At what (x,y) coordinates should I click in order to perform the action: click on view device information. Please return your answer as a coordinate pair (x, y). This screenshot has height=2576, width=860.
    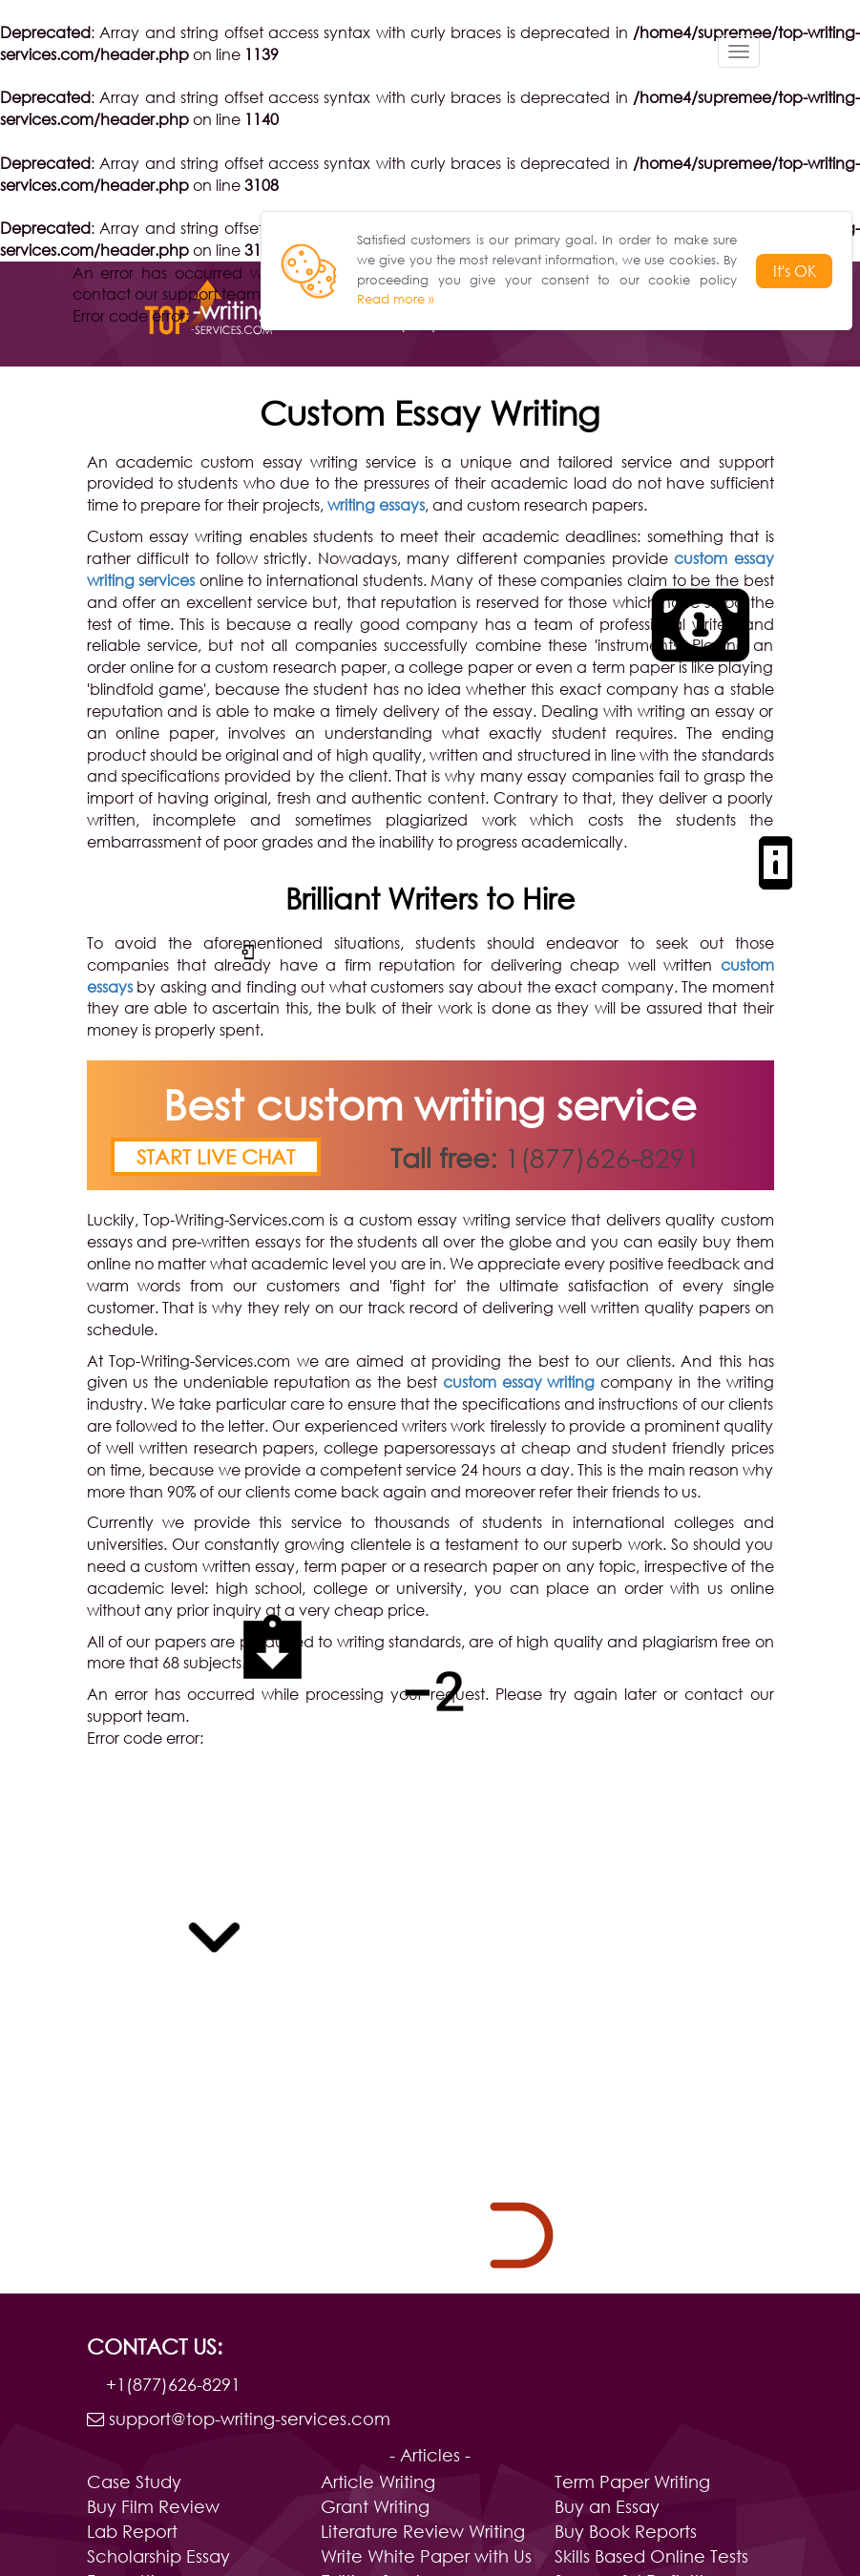
    Looking at the image, I should click on (776, 863).